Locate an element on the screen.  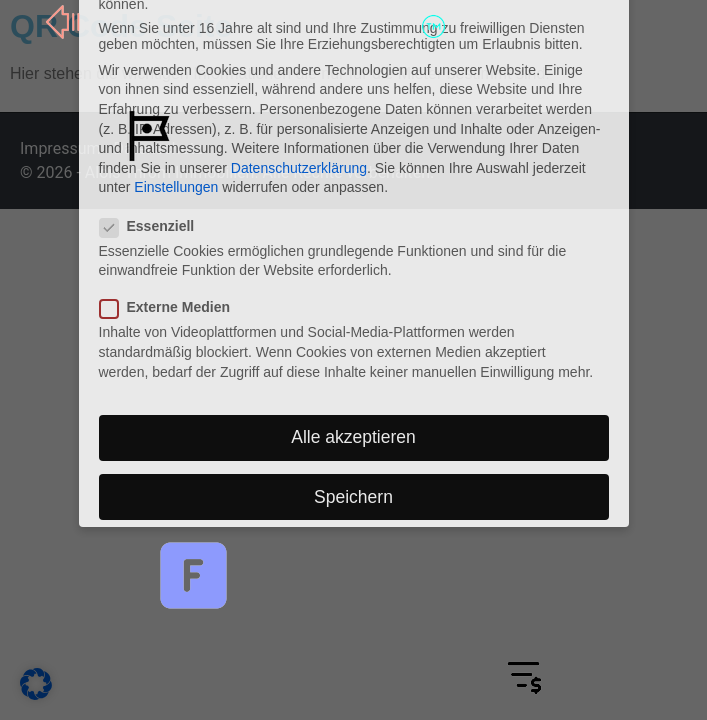
start a guided tour or walkthrough is located at coordinates (147, 136).